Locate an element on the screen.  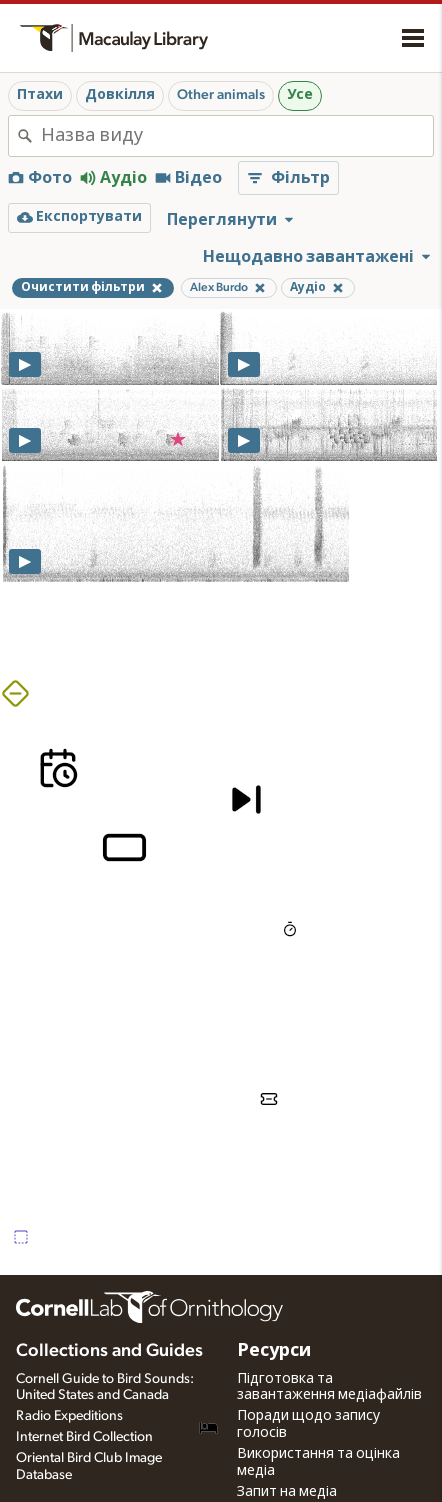
find nearby hotels or accommodations is located at coordinates (208, 1427).